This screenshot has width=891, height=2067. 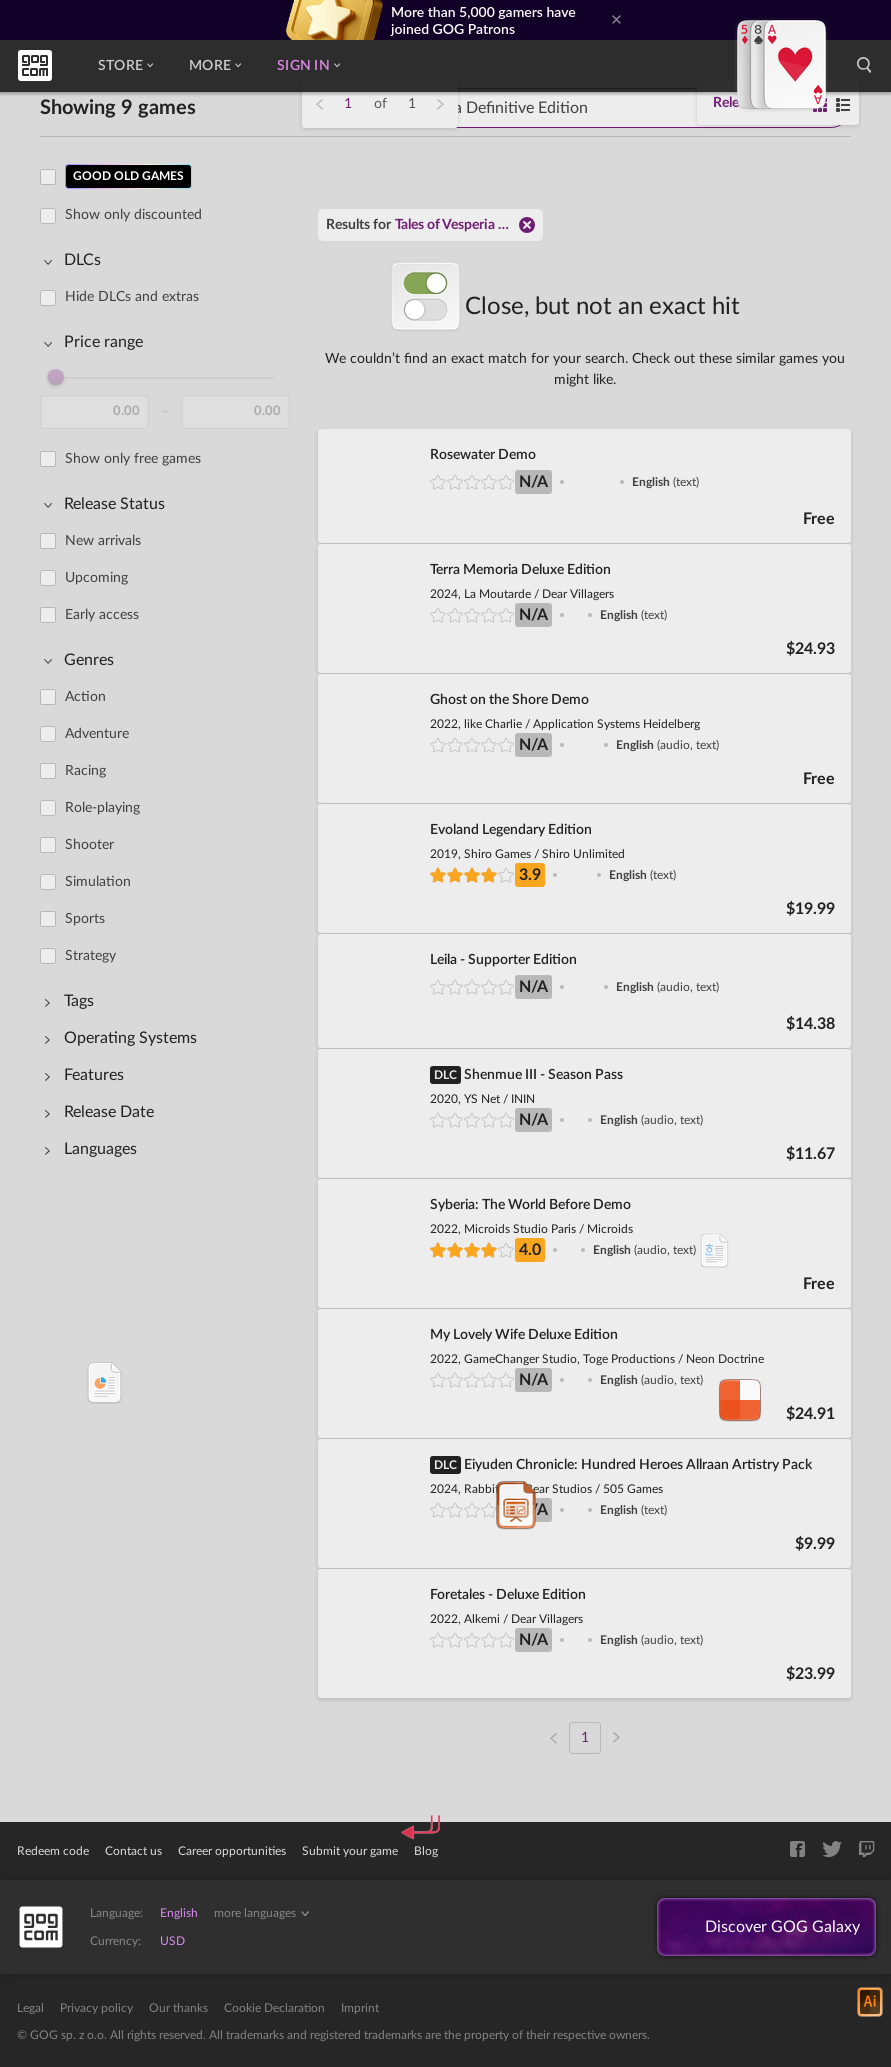 What do you see at coordinates (104, 1382) in the screenshot?
I see `open a presentation file` at bounding box center [104, 1382].